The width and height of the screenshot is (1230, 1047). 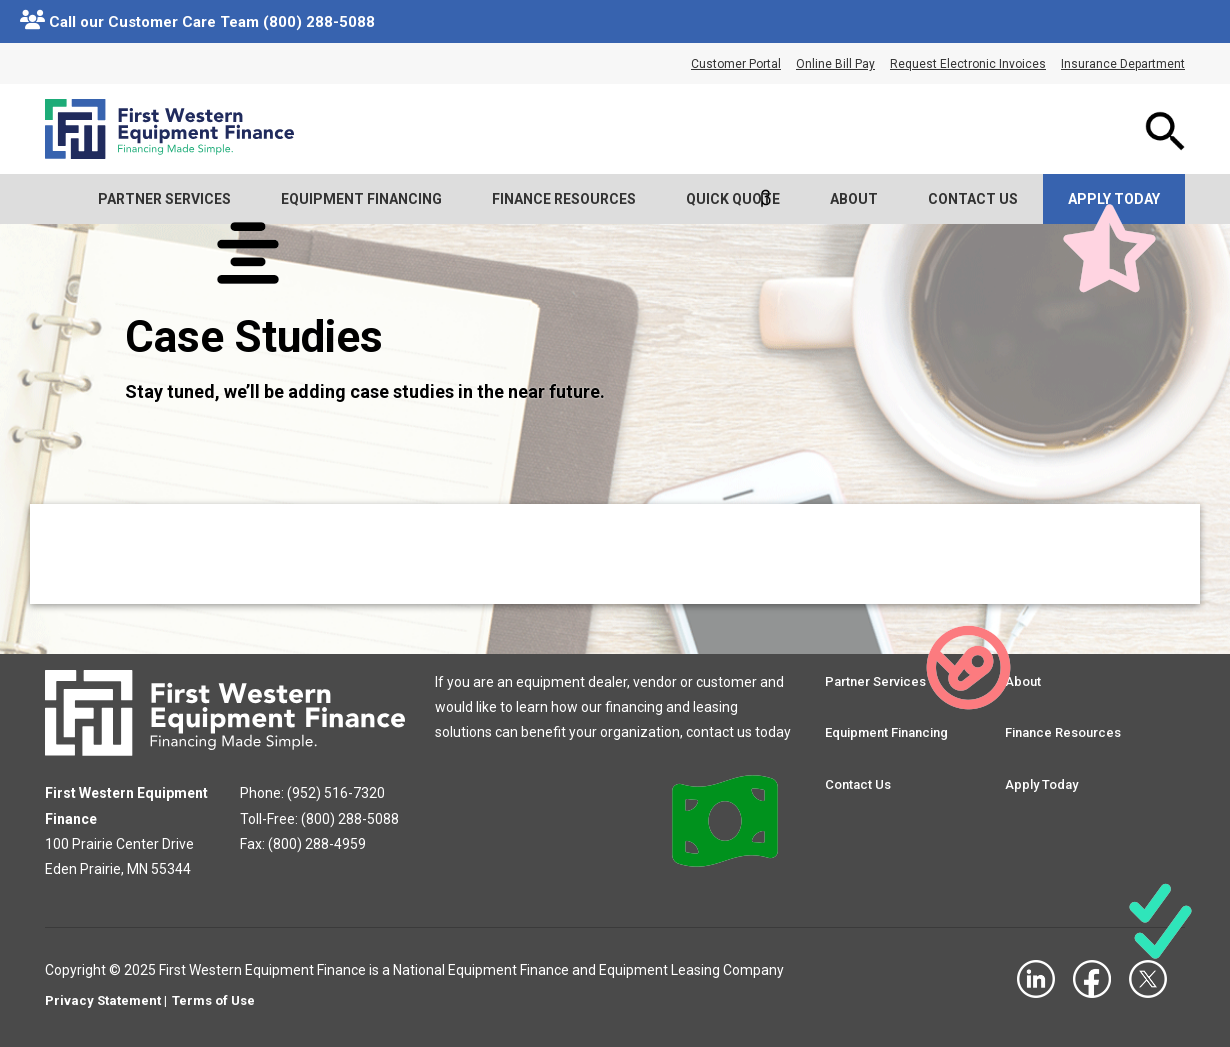 I want to click on center align text, so click(x=248, y=253).